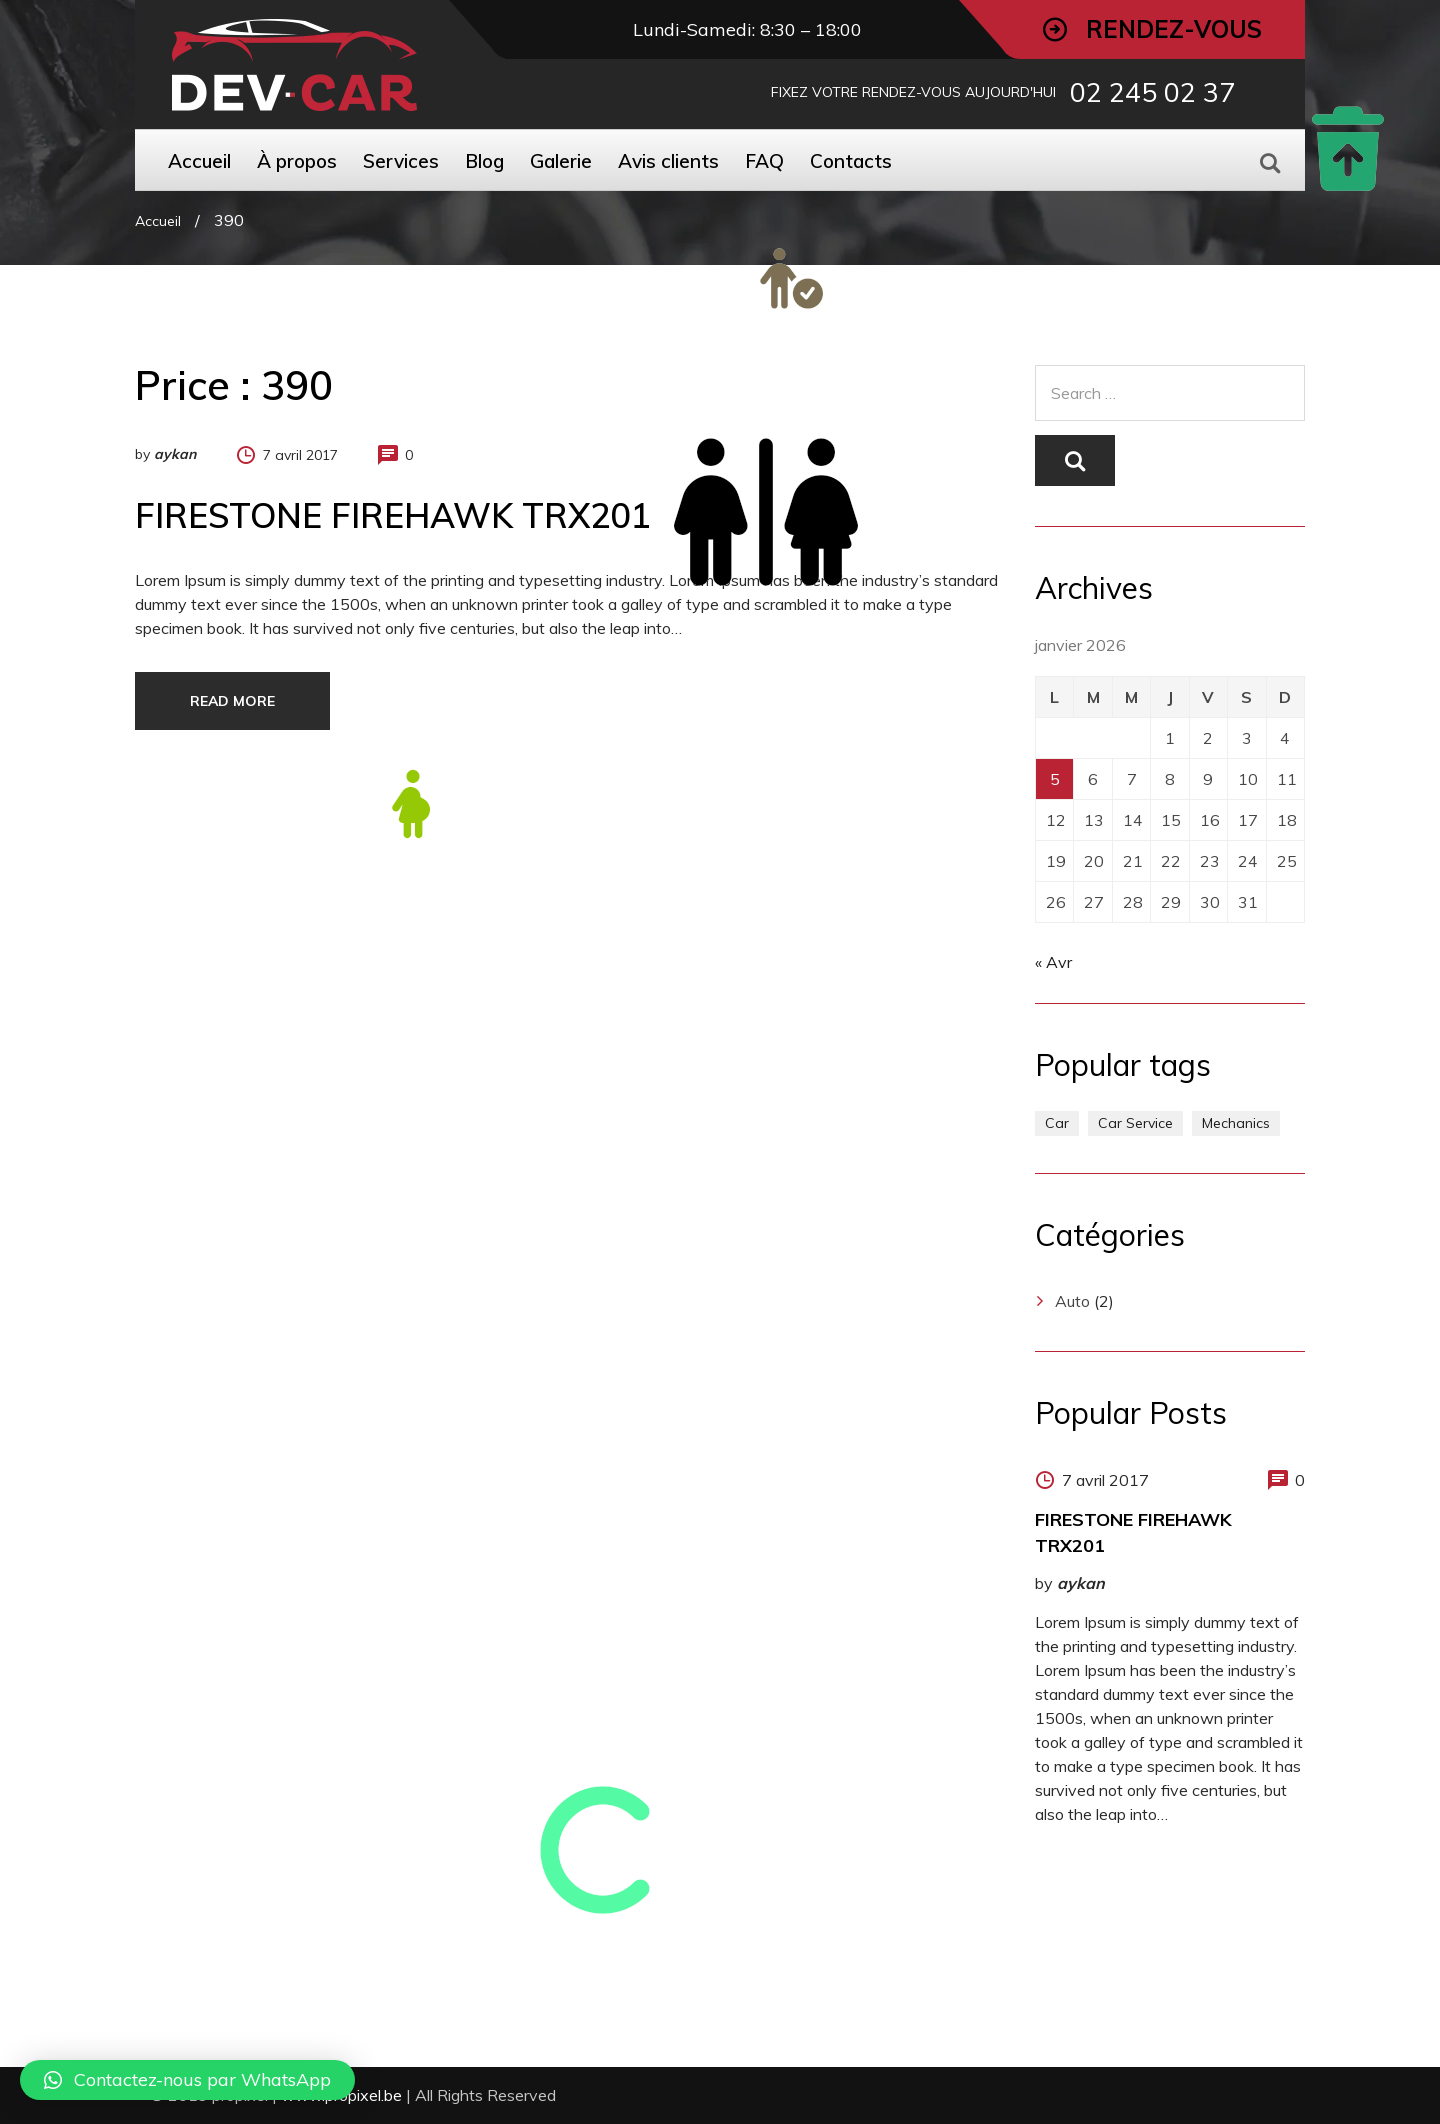  What do you see at coordinates (1348, 150) in the screenshot?
I see `restore item from trash` at bounding box center [1348, 150].